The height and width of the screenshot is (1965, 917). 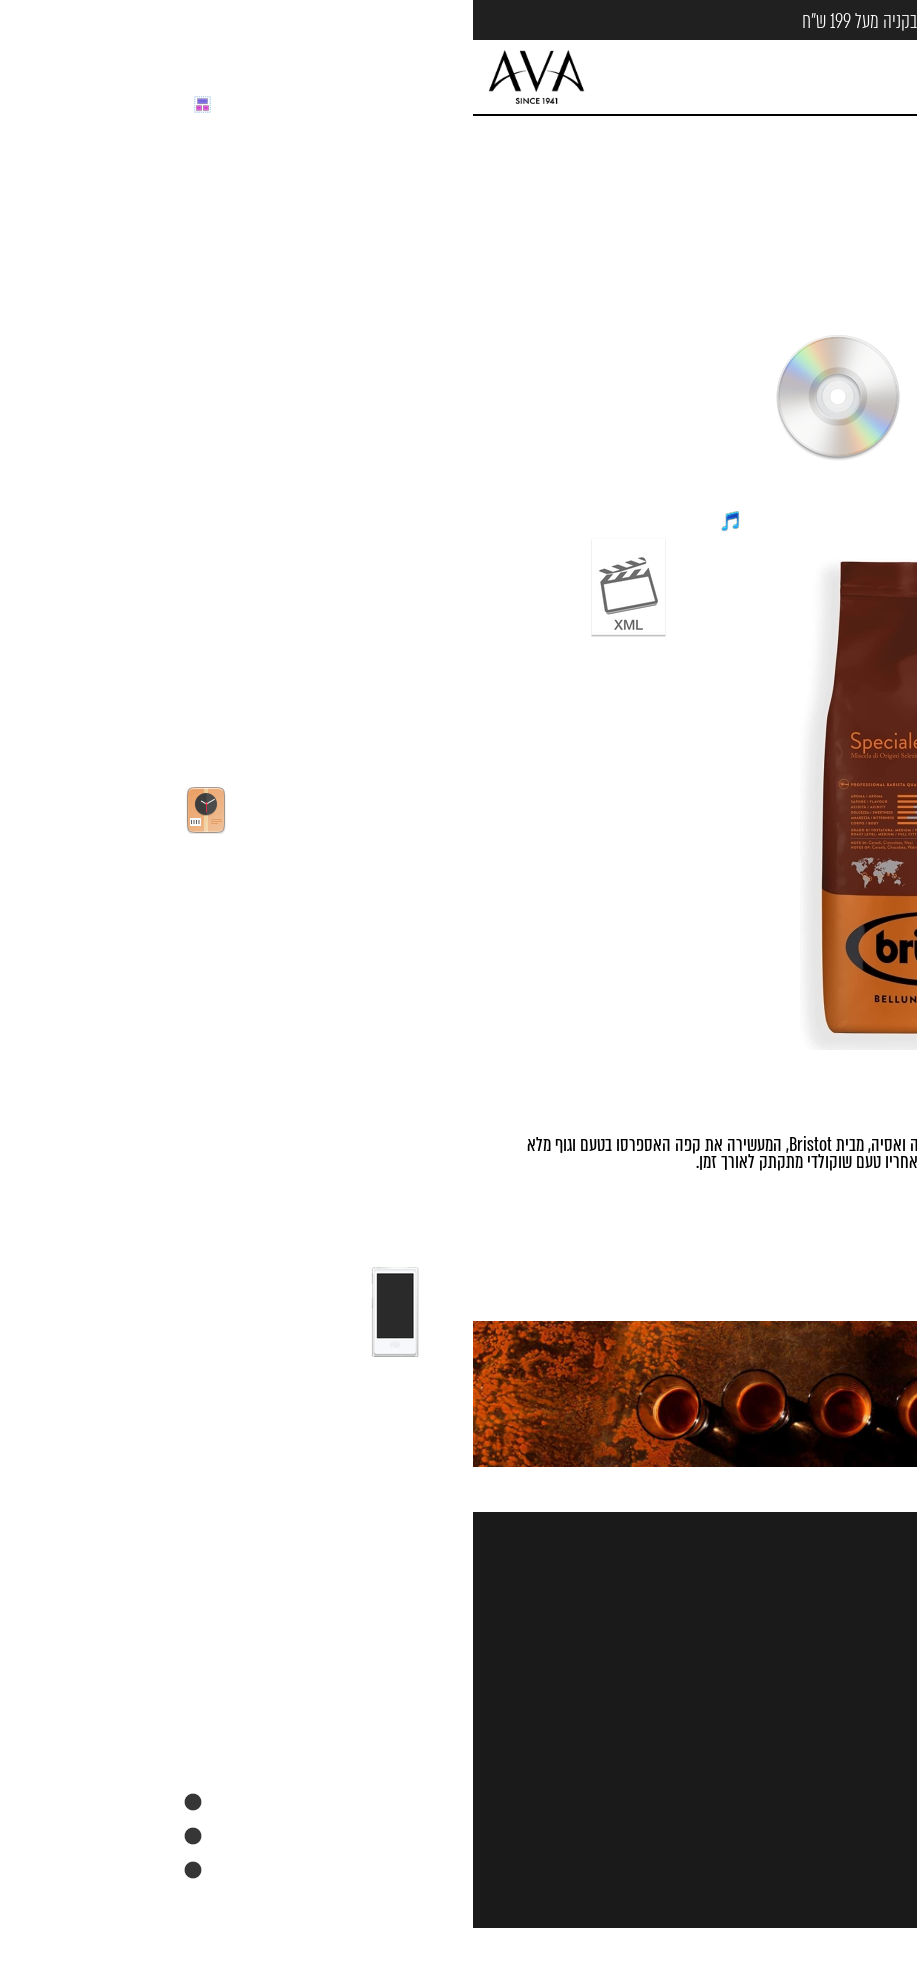 What do you see at coordinates (202, 104) in the screenshot?
I see `select all items in the current view` at bounding box center [202, 104].